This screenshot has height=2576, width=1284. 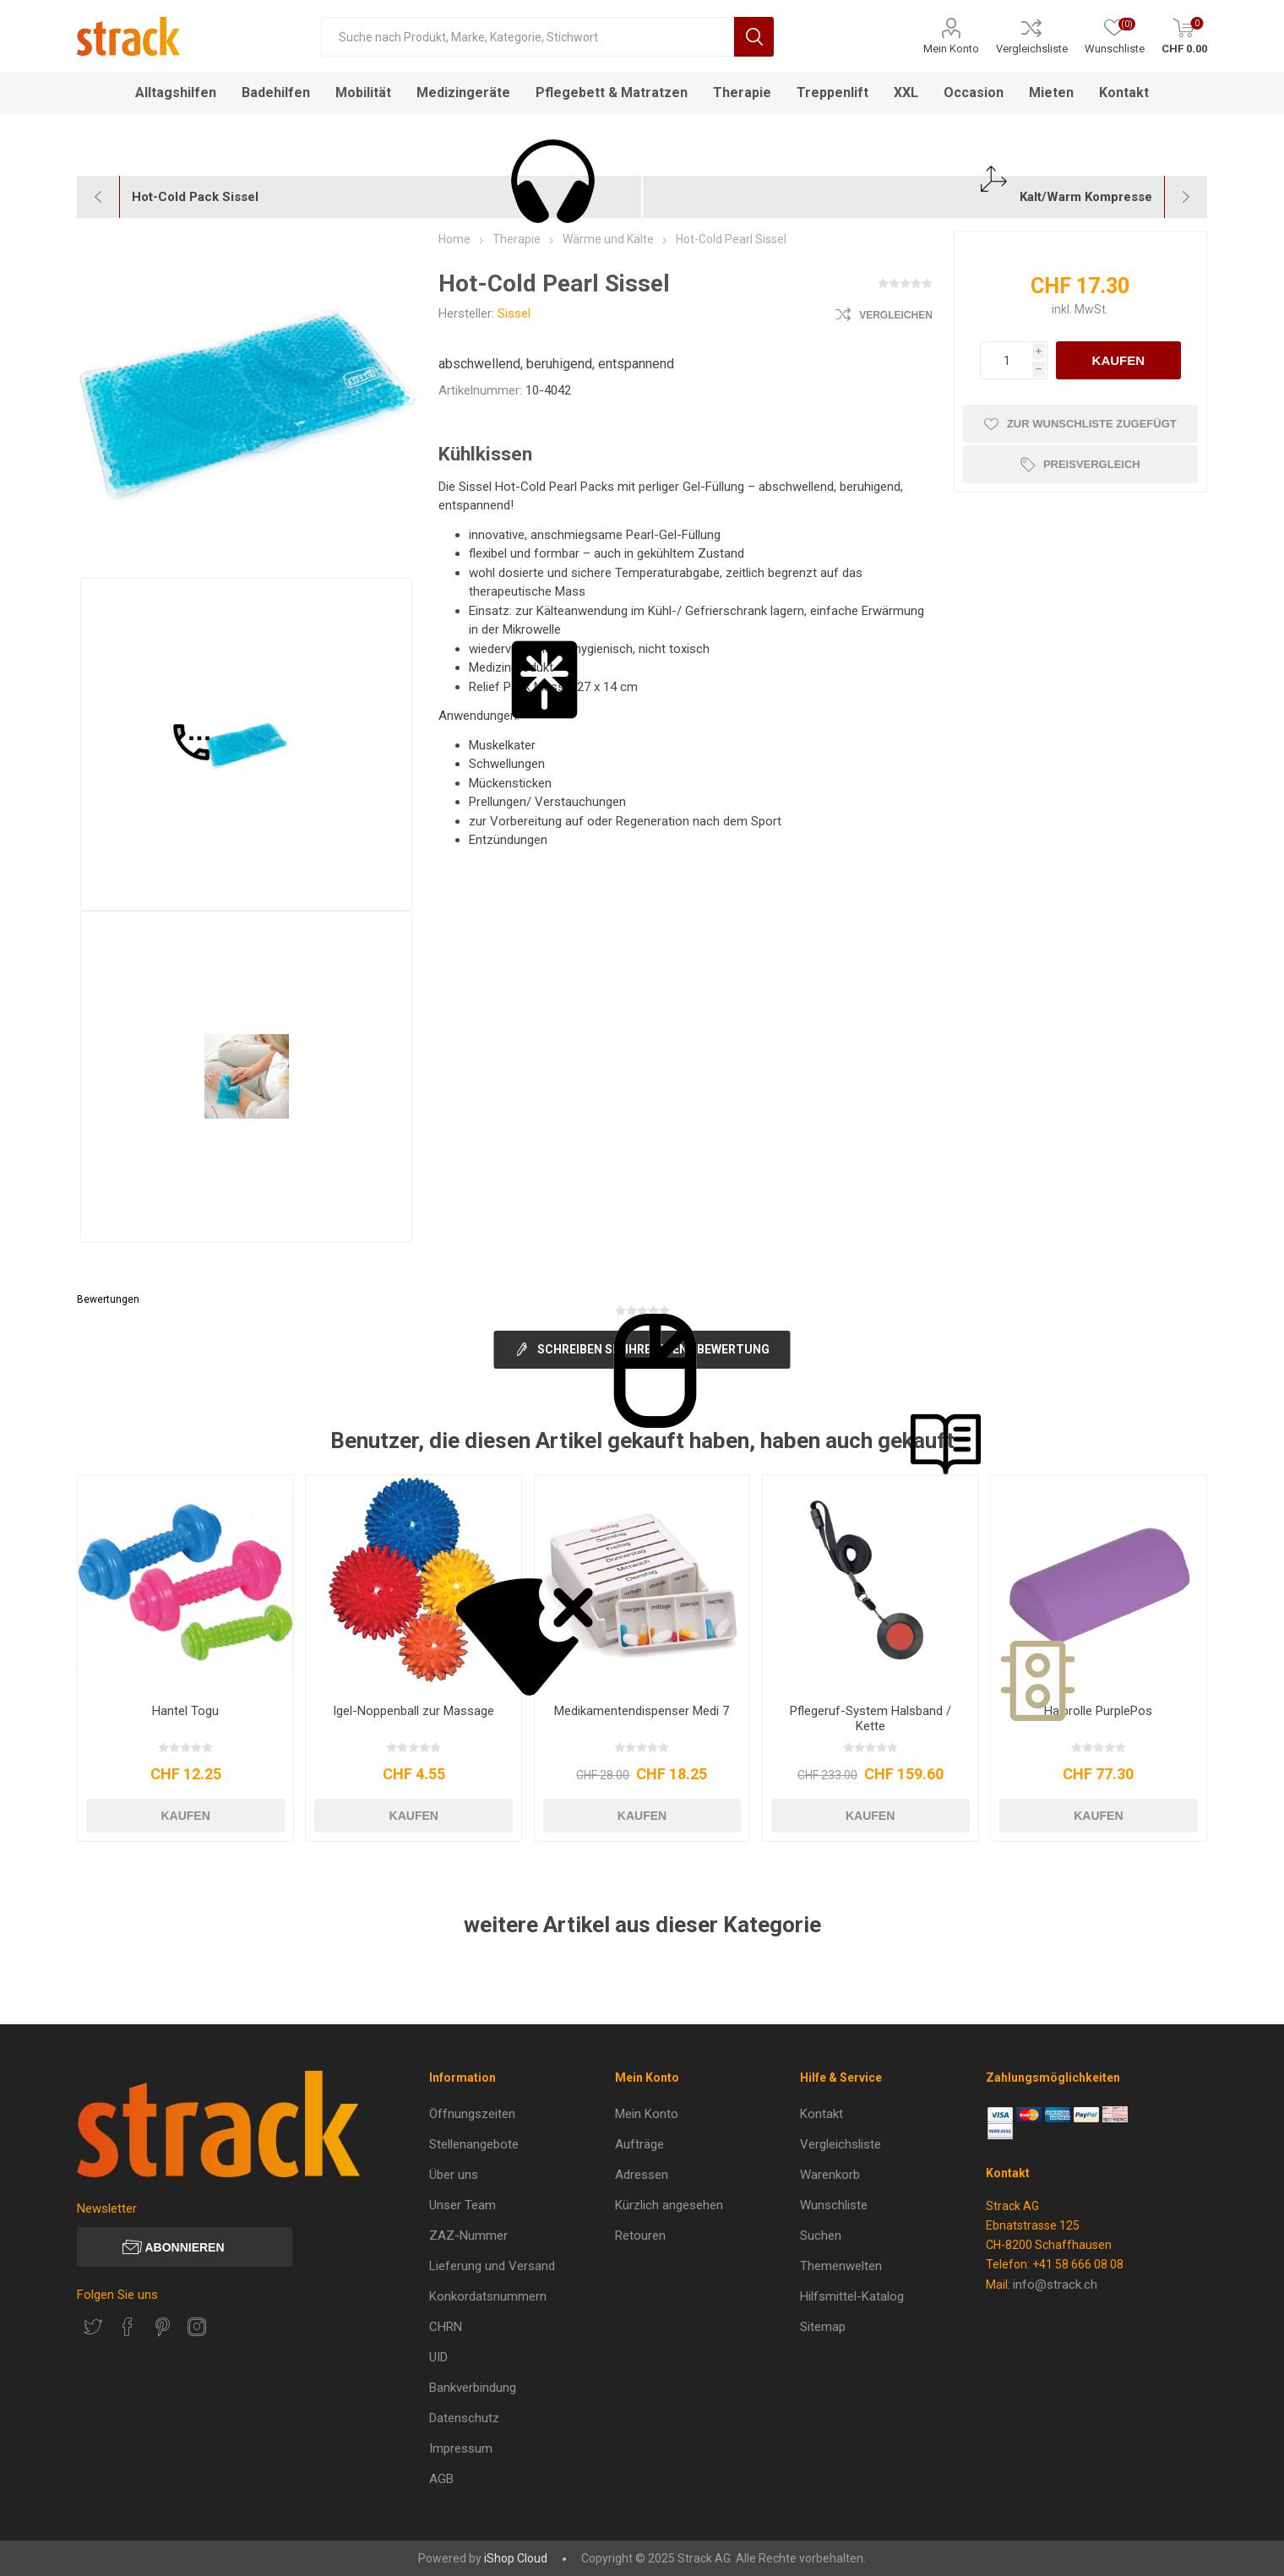 What do you see at coordinates (544, 679) in the screenshot?
I see `open linktree profile` at bounding box center [544, 679].